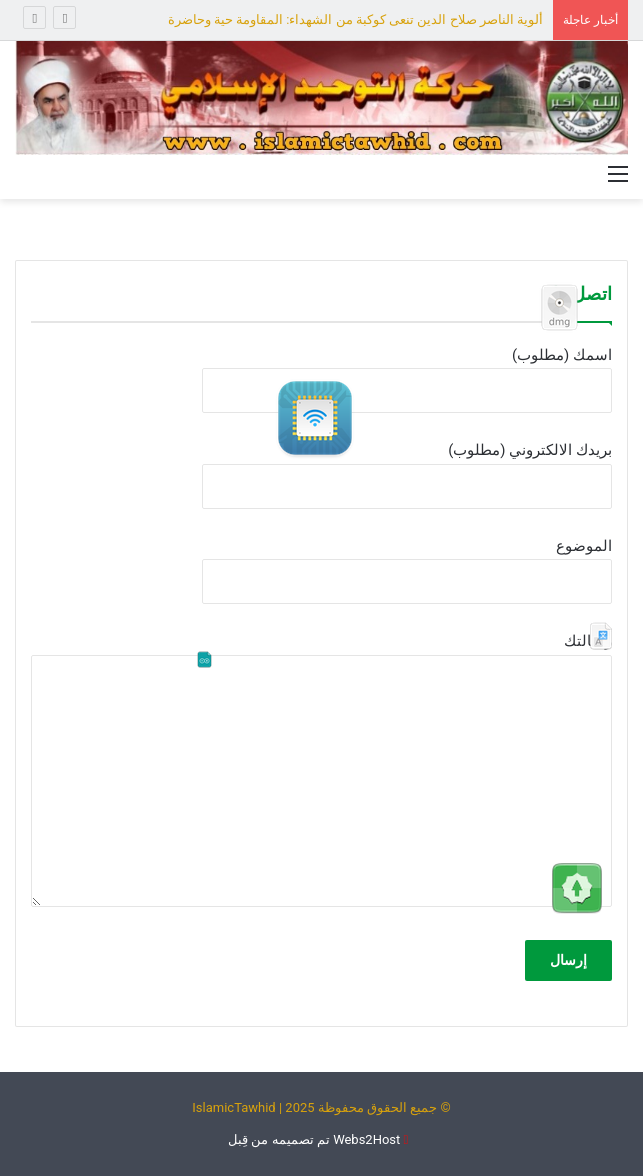  What do you see at coordinates (601, 636) in the screenshot?
I see `a gettext translation file for software localization` at bounding box center [601, 636].